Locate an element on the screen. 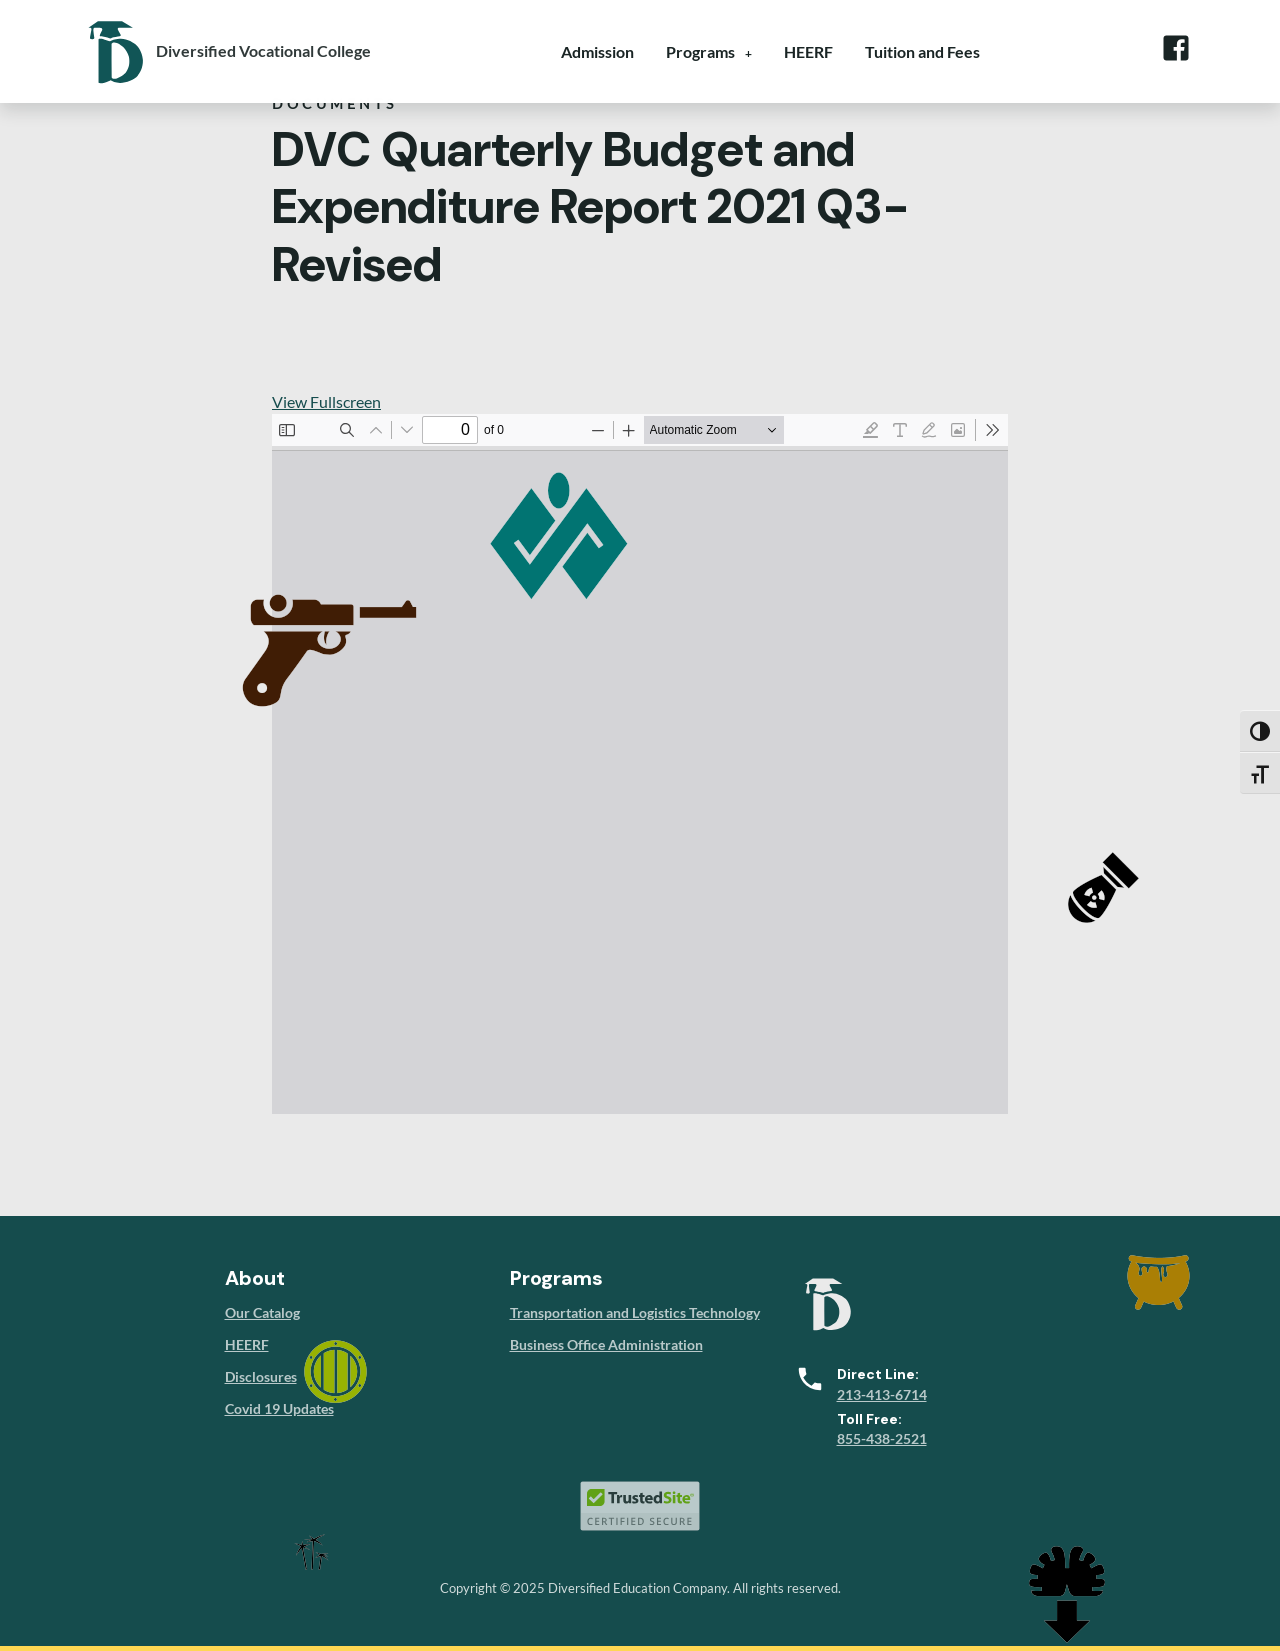  indicates unlimited or infinite gameplay mode is located at coordinates (558, 541).